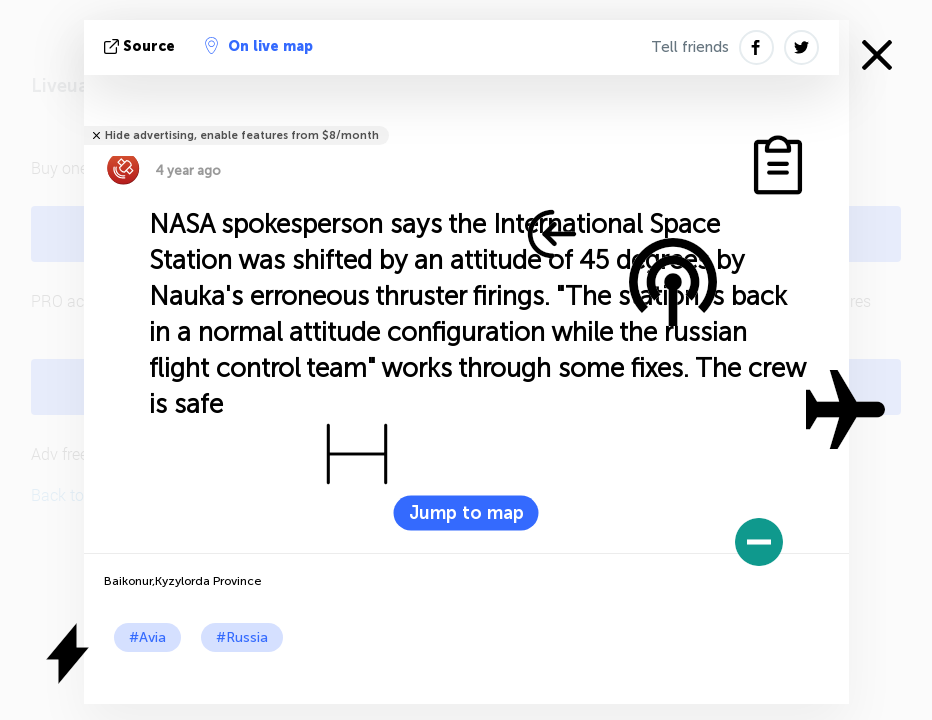  What do you see at coordinates (845, 409) in the screenshot?
I see `enable airplane mode` at bounding box center [845, 409].